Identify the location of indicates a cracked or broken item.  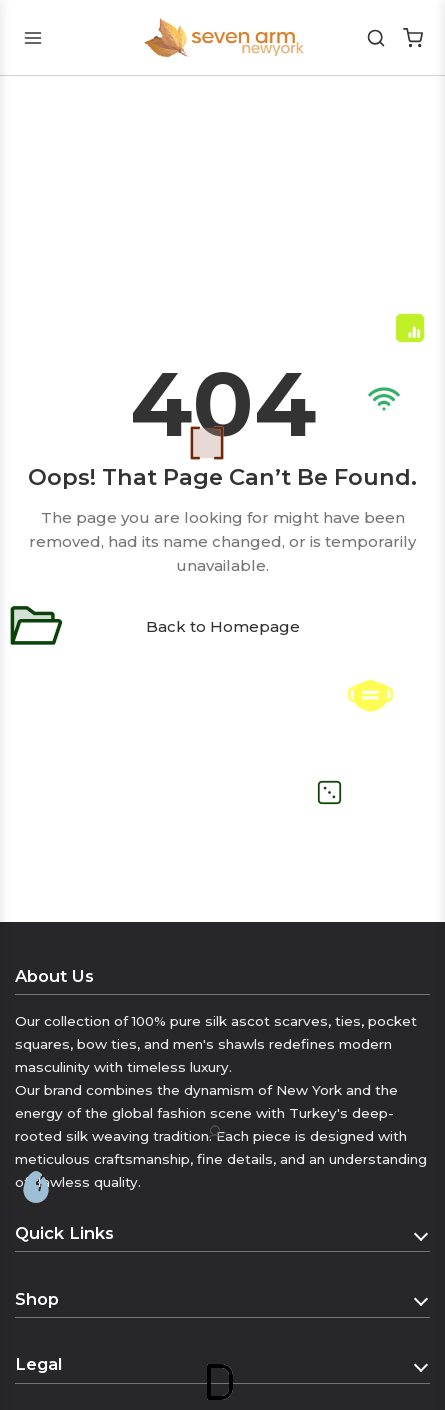
(36, 1187).